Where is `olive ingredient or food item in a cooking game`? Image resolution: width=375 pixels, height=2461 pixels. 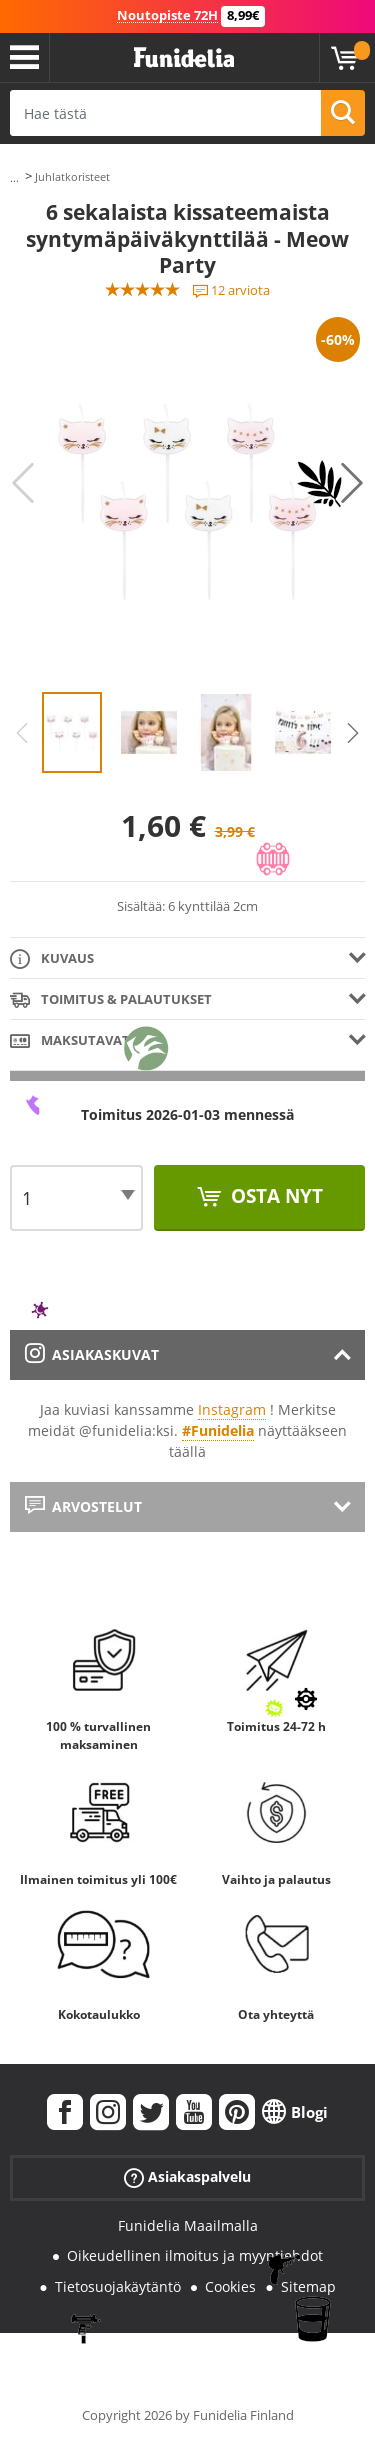
olive ingredient or food item in a cooking game is located at coordinates (320, 484).